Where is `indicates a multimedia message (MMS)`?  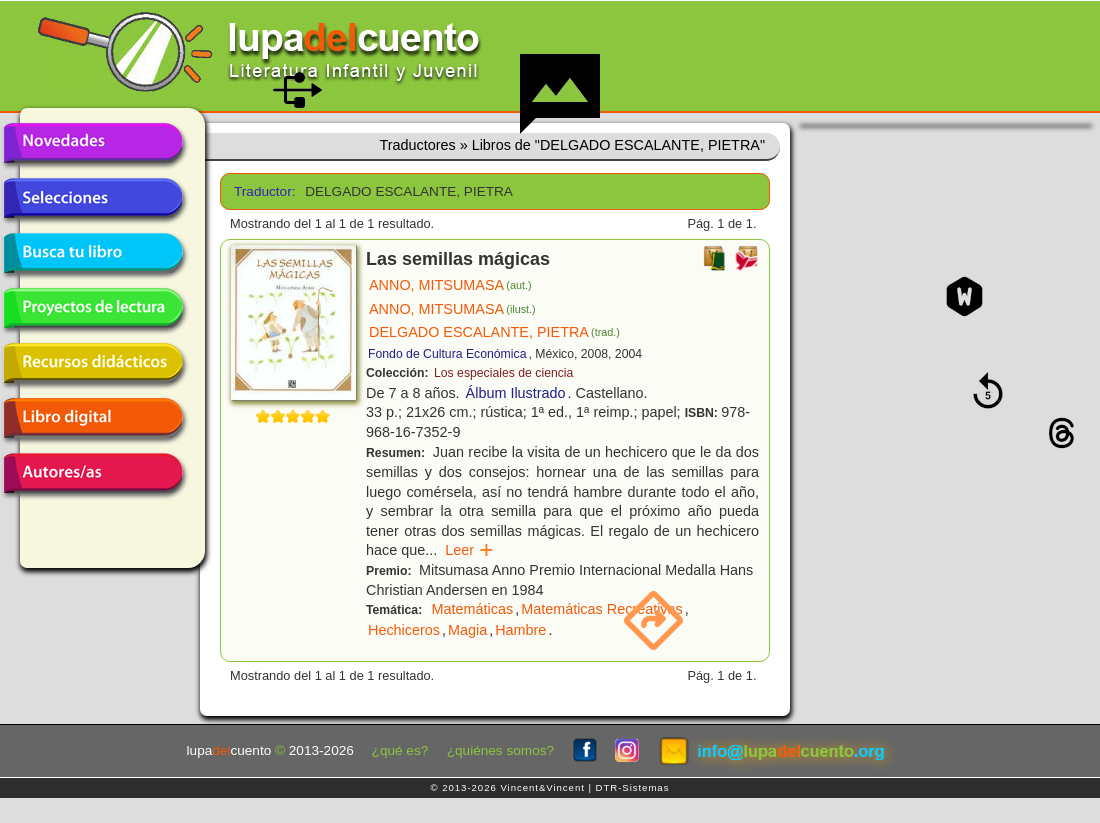 indicates a multimedia message (MMS) is located at coordinates (560, 94).